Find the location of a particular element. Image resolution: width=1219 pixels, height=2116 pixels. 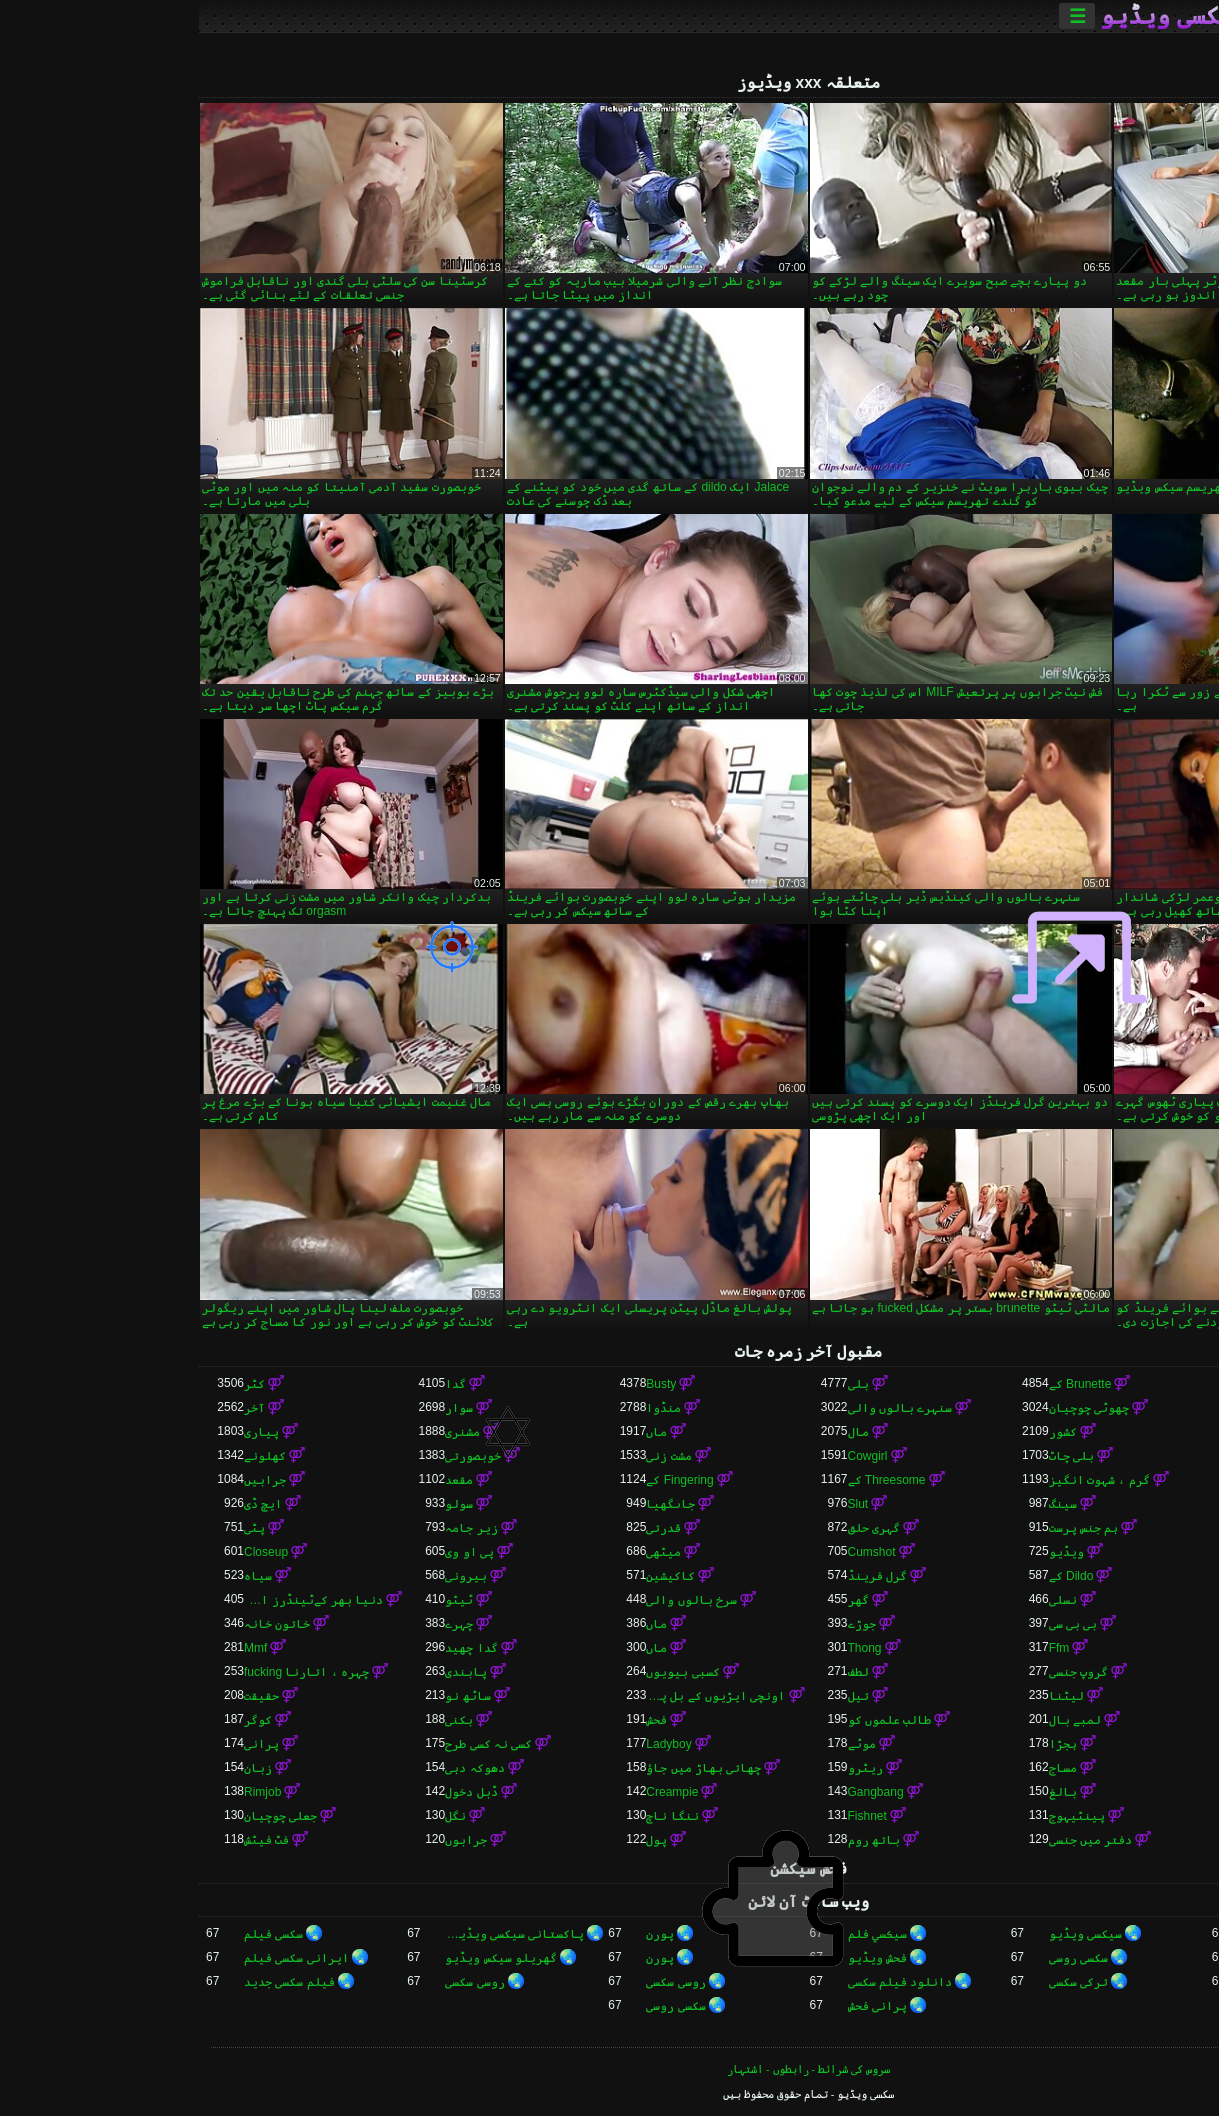

access plugins or extensions is located at coordinates (780, 1903).